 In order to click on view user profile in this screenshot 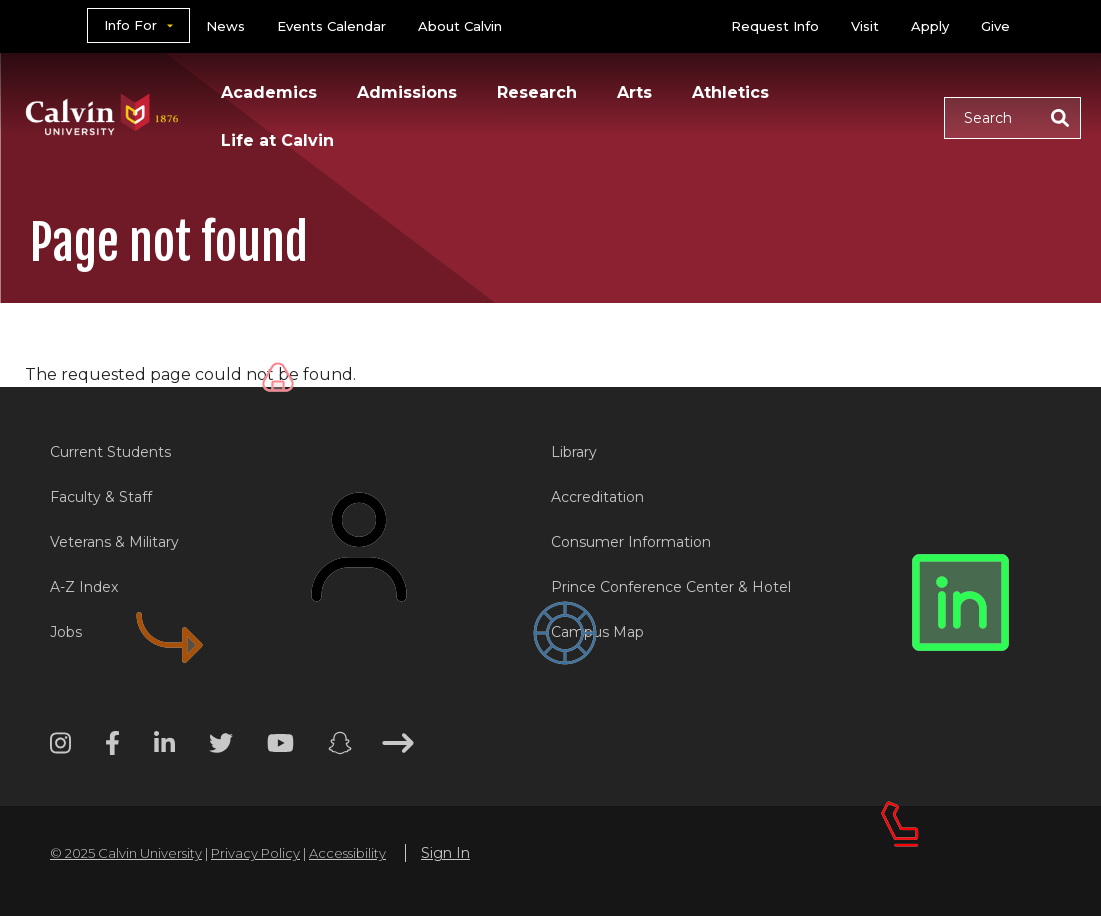, I will do `click(359, 547)`.